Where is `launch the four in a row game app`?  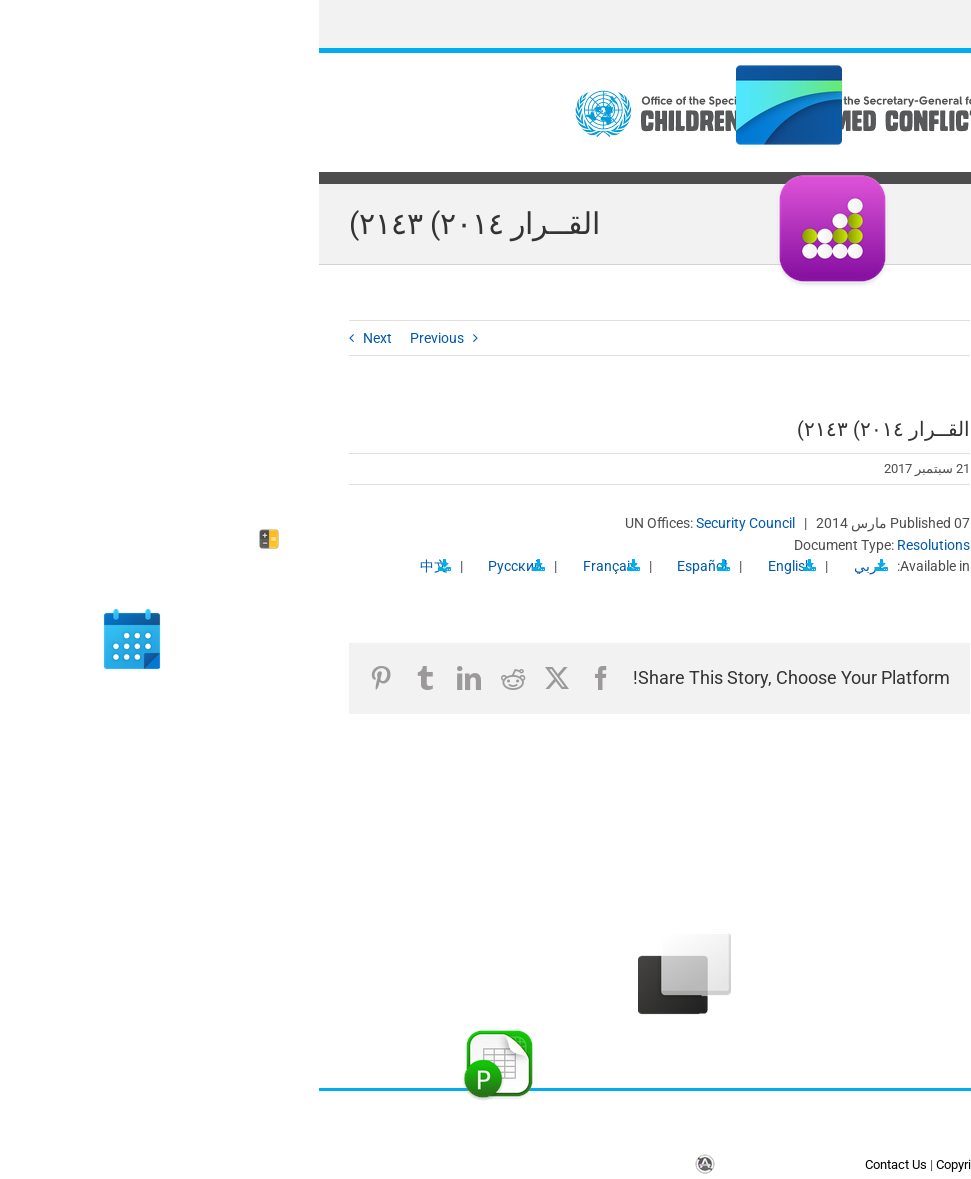 launch the four in a row game app is located at coordinates (832, 228).